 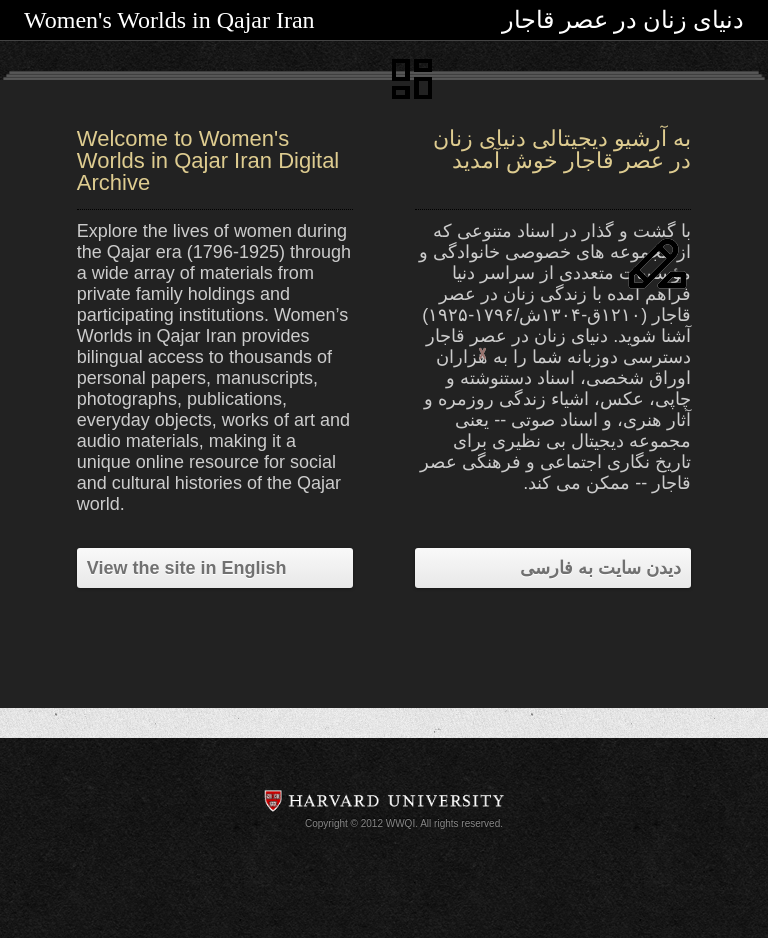 What do you see at coordinates (657, 265) in the screenshot?
I see `highlight or mark selected text` at bounding box center [657, 265].